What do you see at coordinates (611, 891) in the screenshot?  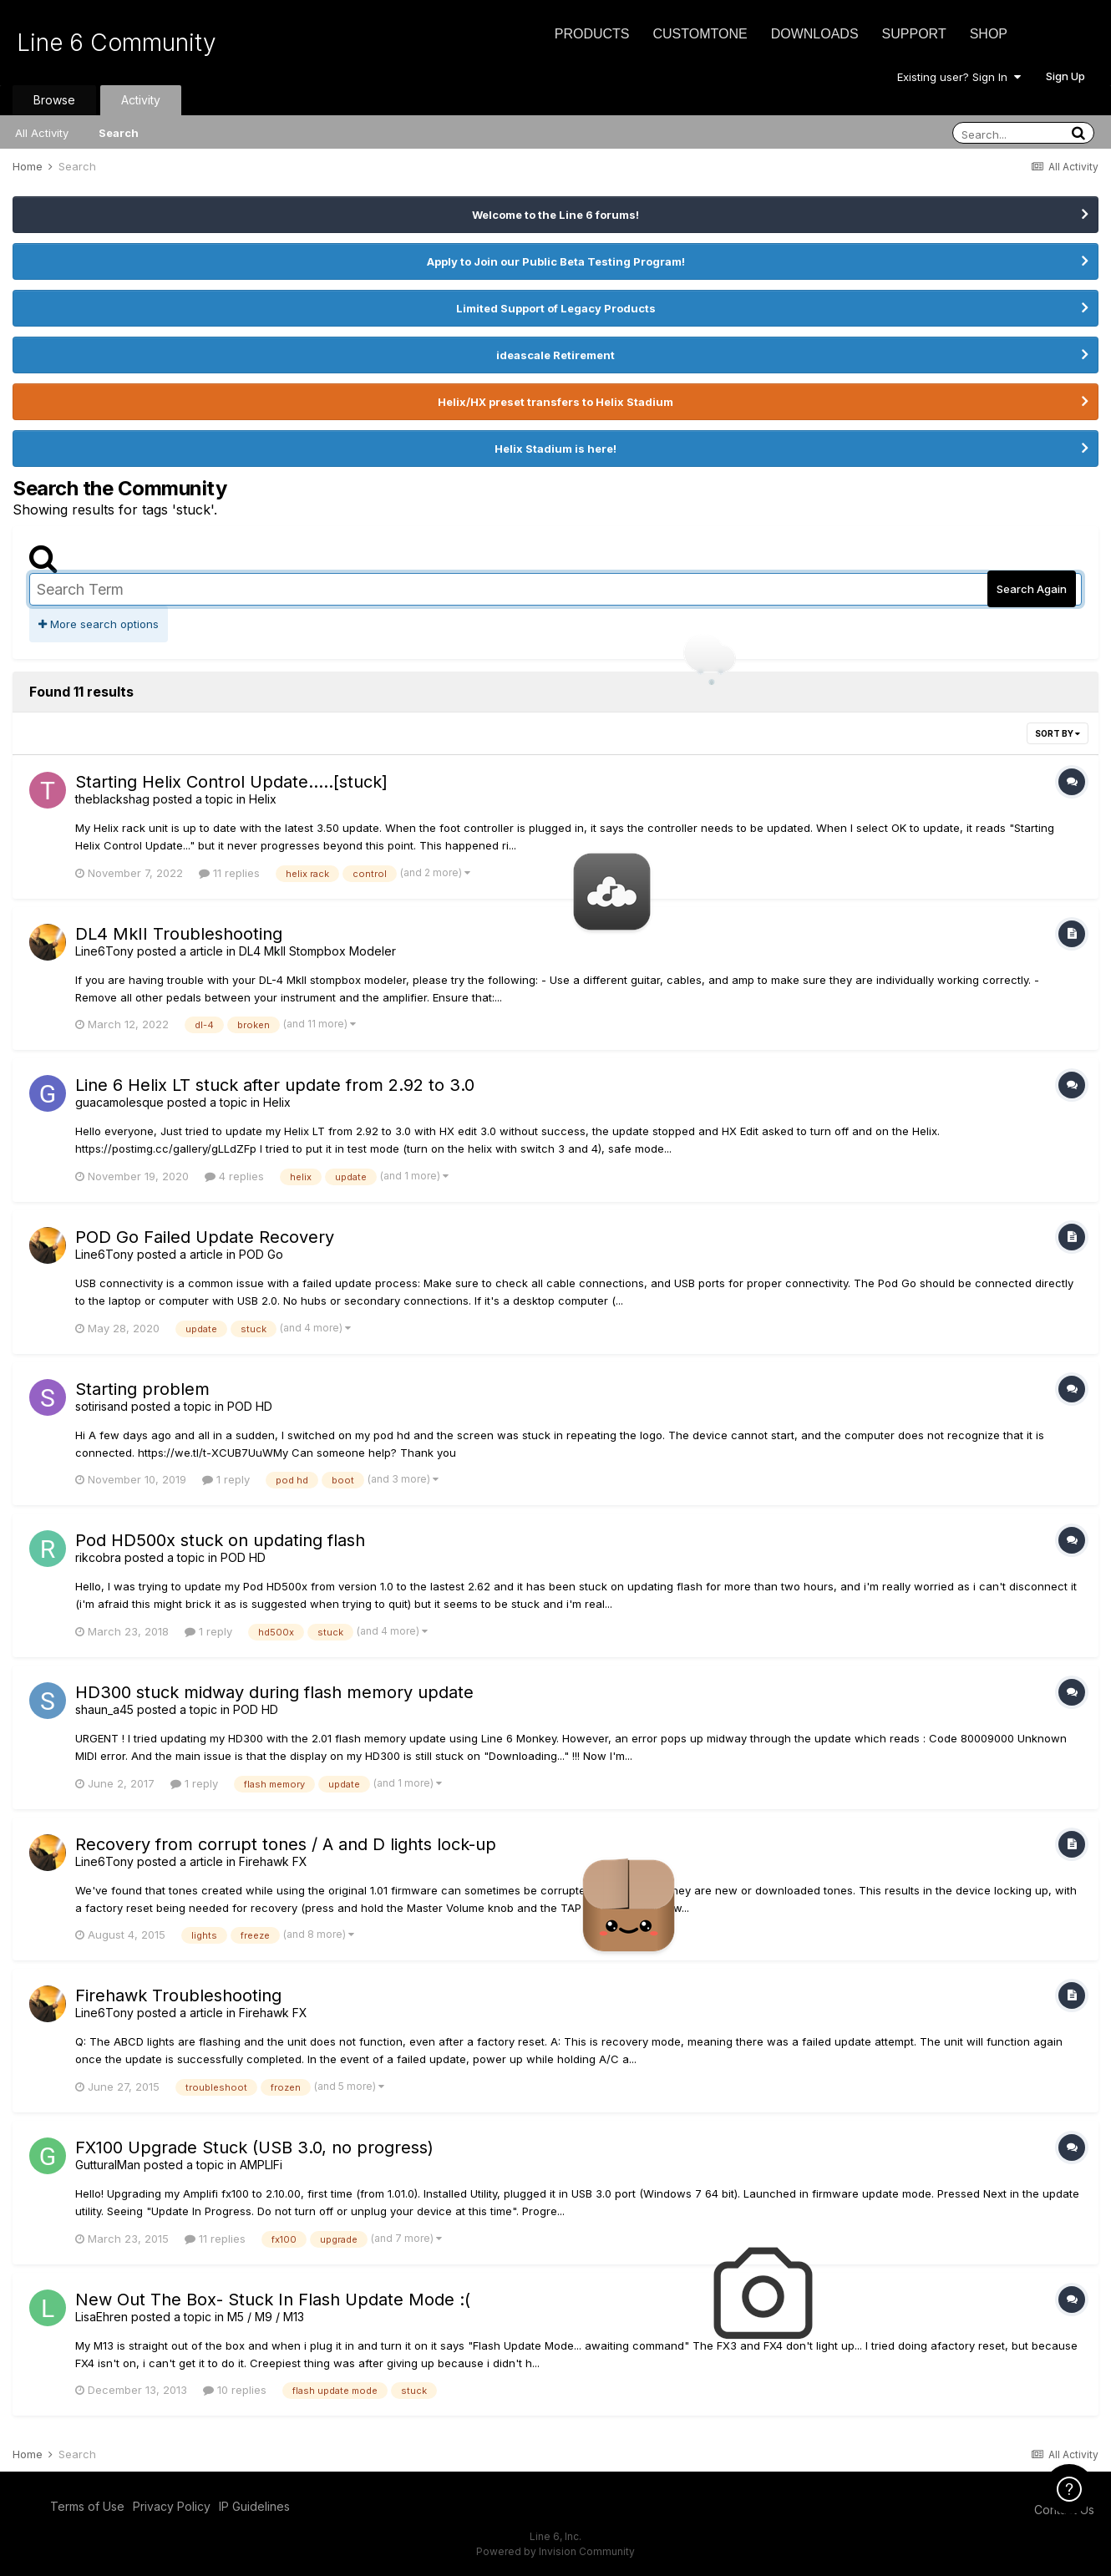 I see `open puddletag audio tag editor` at bounding box center [611, 891].